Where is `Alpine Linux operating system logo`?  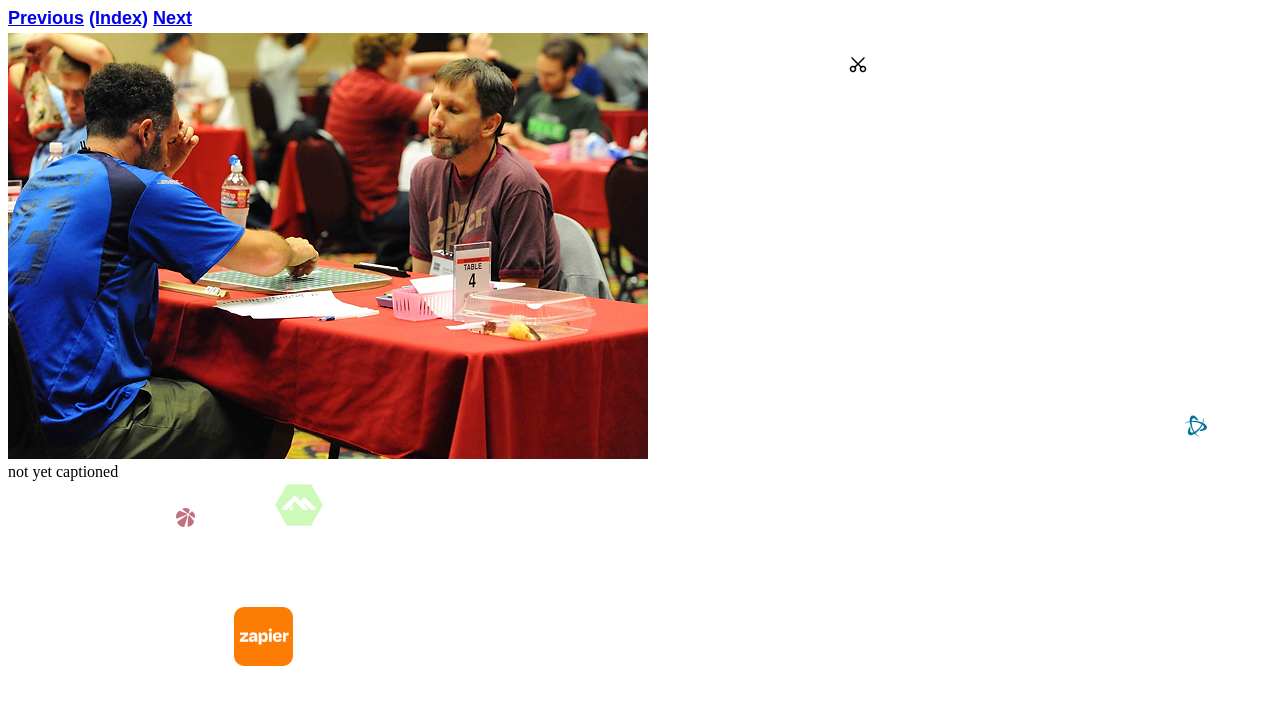
Alpine Linux operating system logo is located at coordinates (299, 505).